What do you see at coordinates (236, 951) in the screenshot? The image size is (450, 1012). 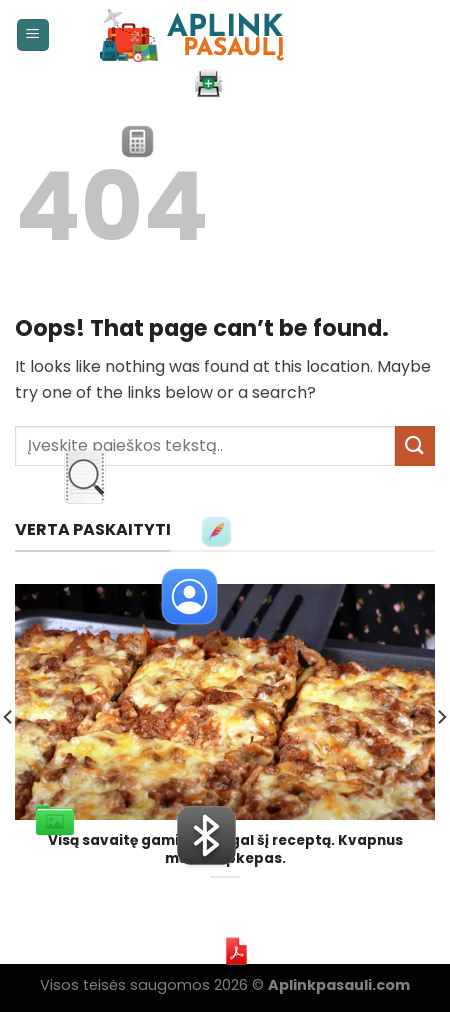 I see `open a PDF document` at bounding box center [236, 951].